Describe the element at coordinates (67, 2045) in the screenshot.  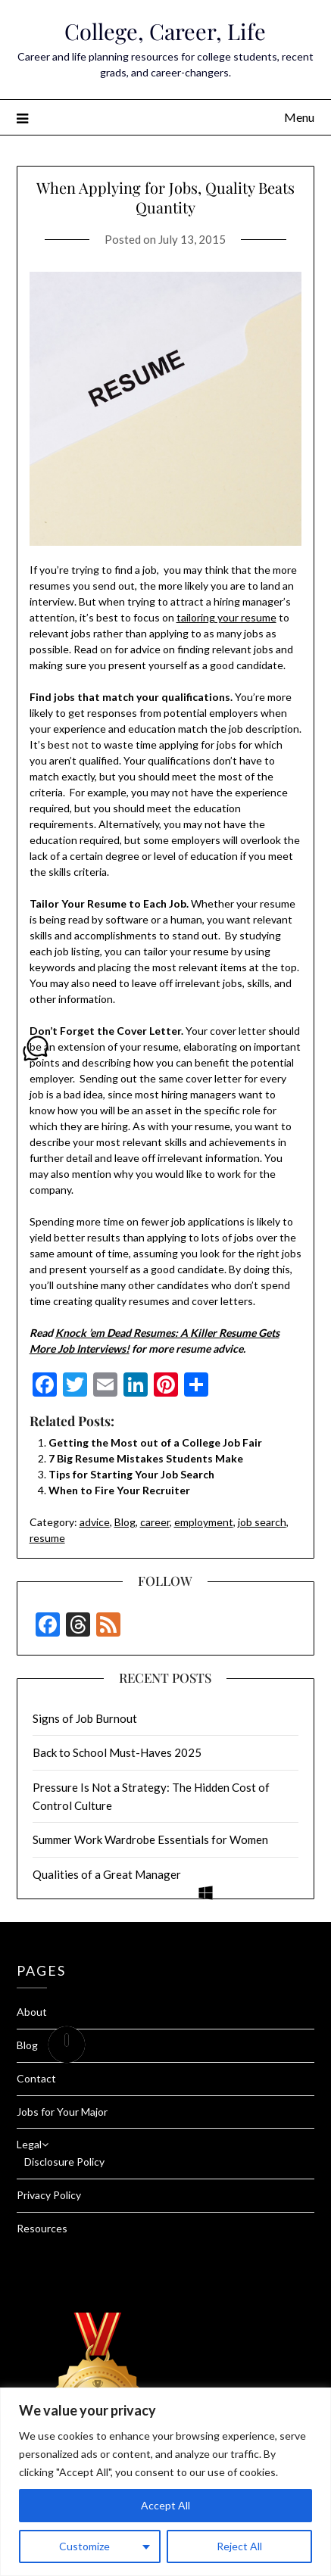
I see `indicates 12 o'clock or noon/midnight` at that location.